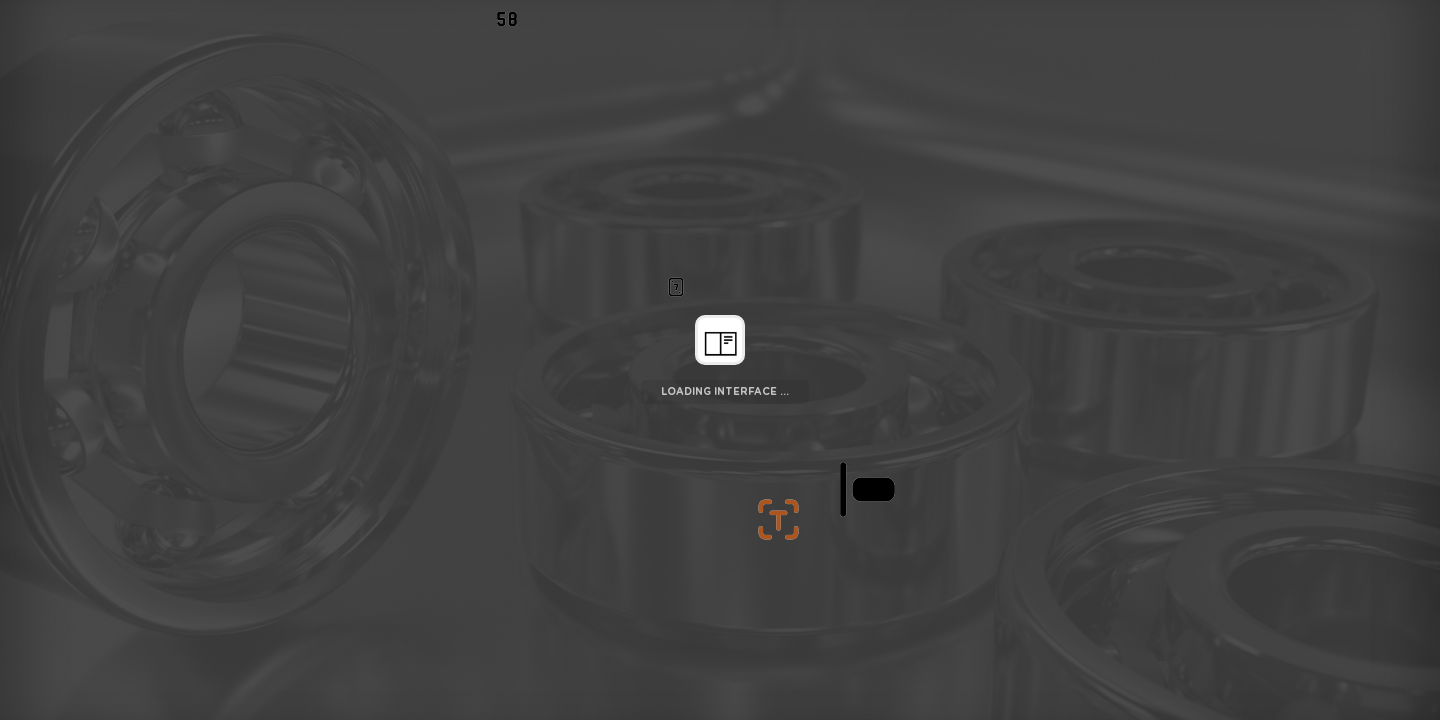  What do you see at coordinates (778, 519) in the screenshot?
I see `scan image to extract text` at bounding box center [778, 519].